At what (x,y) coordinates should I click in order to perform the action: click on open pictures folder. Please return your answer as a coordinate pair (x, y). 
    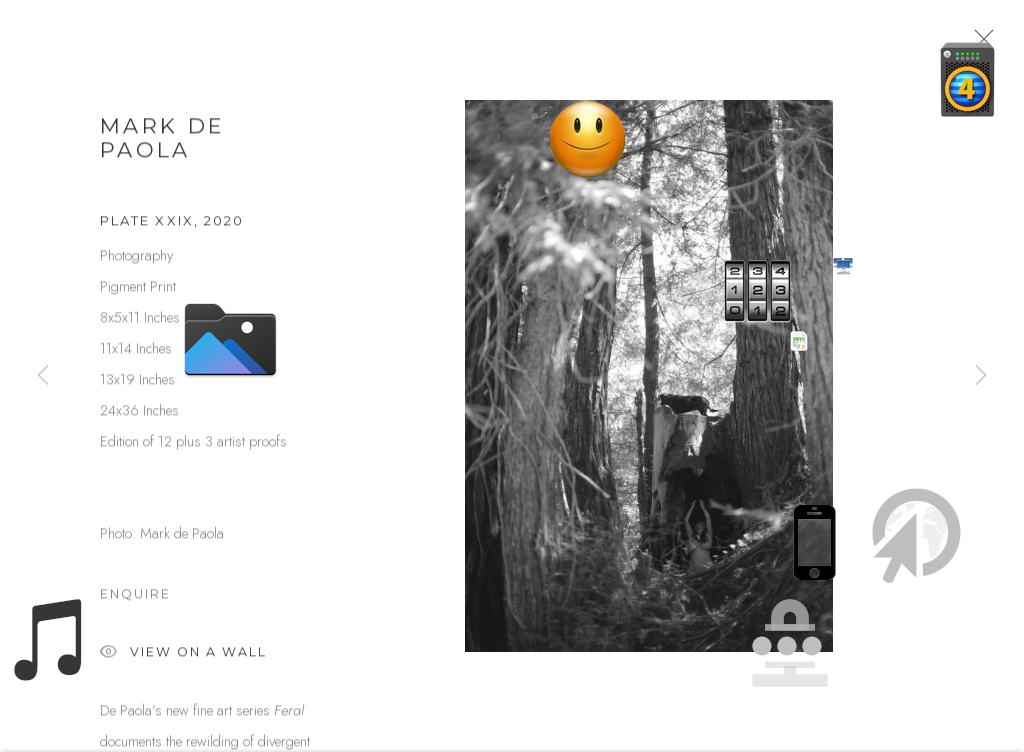
    Looking at the image, I should click on (230, 342).